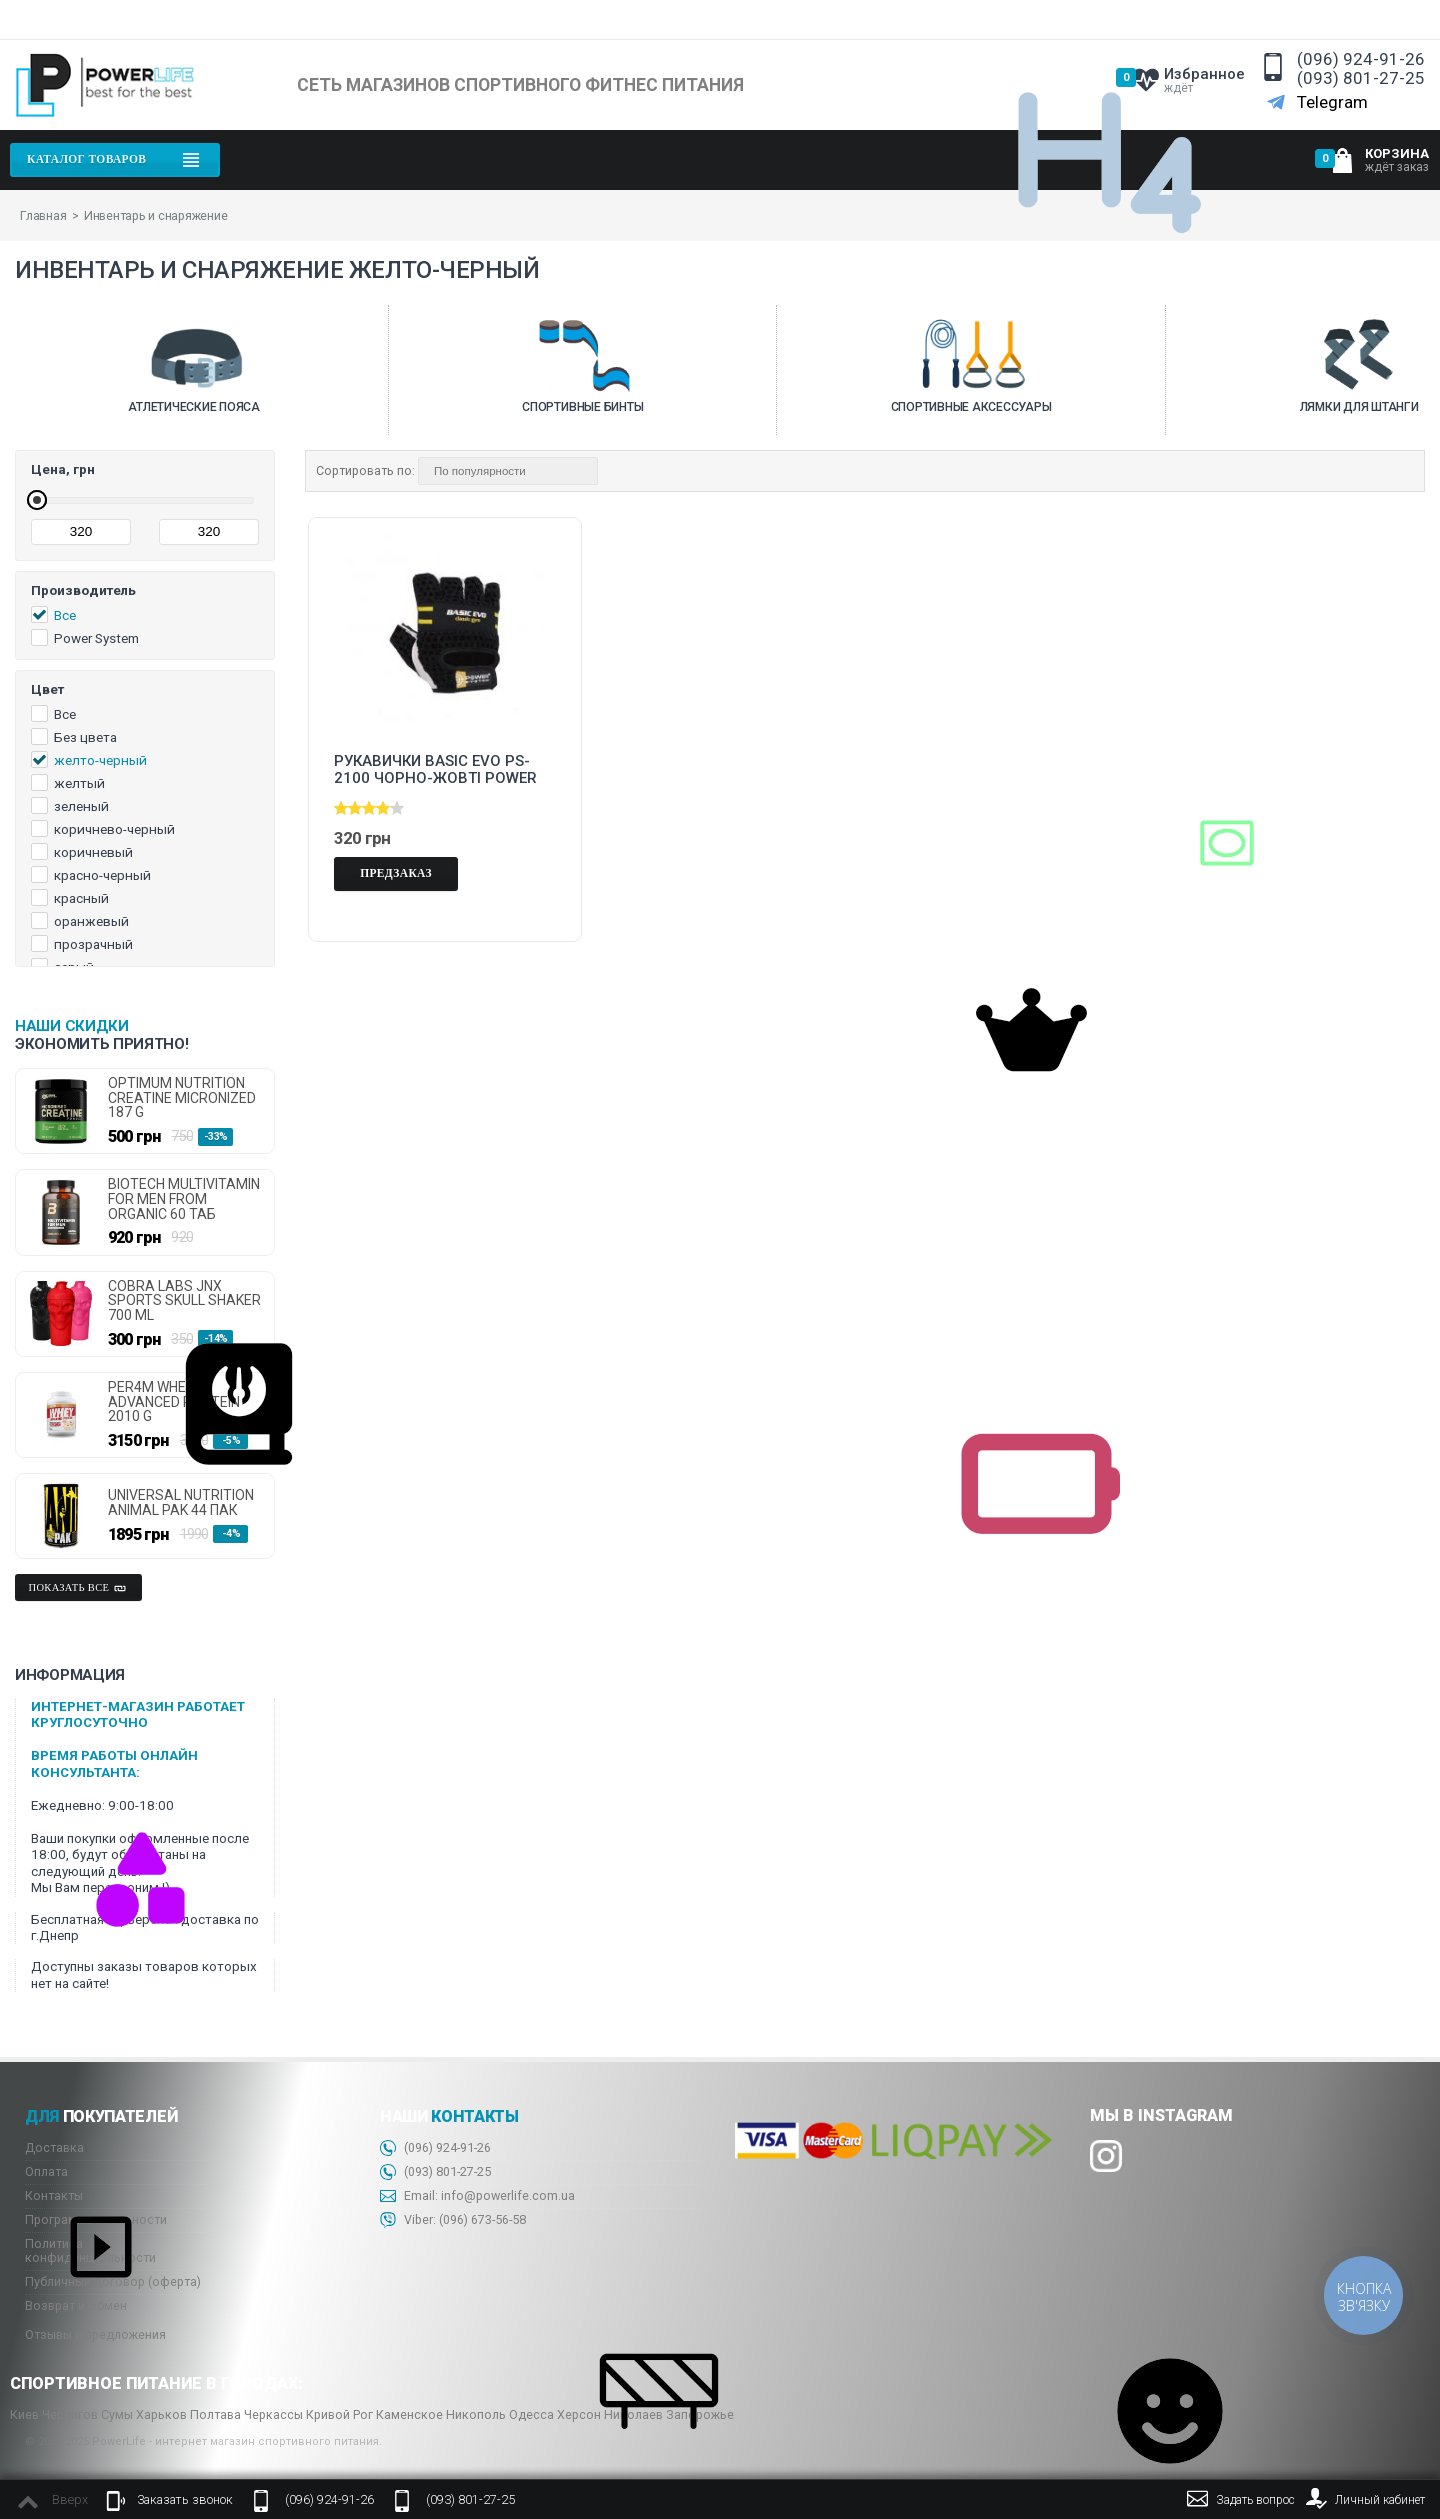 The height and width of the screenshot is (2519, 1440). What do you see at coordinates (101, 2247) in the screenshot?
I see `start a slideshow presentation` at bounding box center [101, 2247].